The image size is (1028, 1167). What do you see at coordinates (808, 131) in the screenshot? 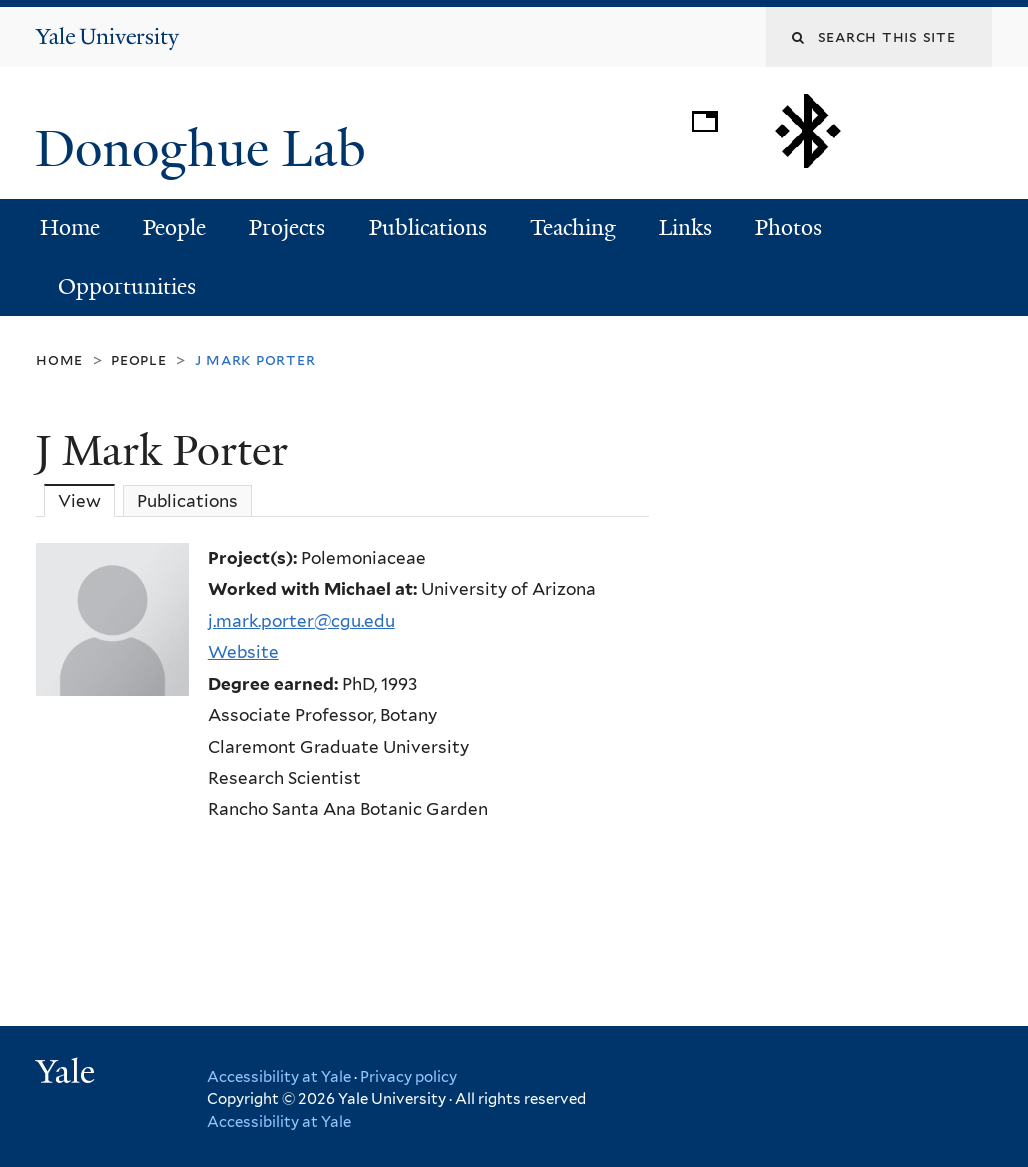
I see `indicates bluetooth is connected to a device` at bounding box center [808, 131].